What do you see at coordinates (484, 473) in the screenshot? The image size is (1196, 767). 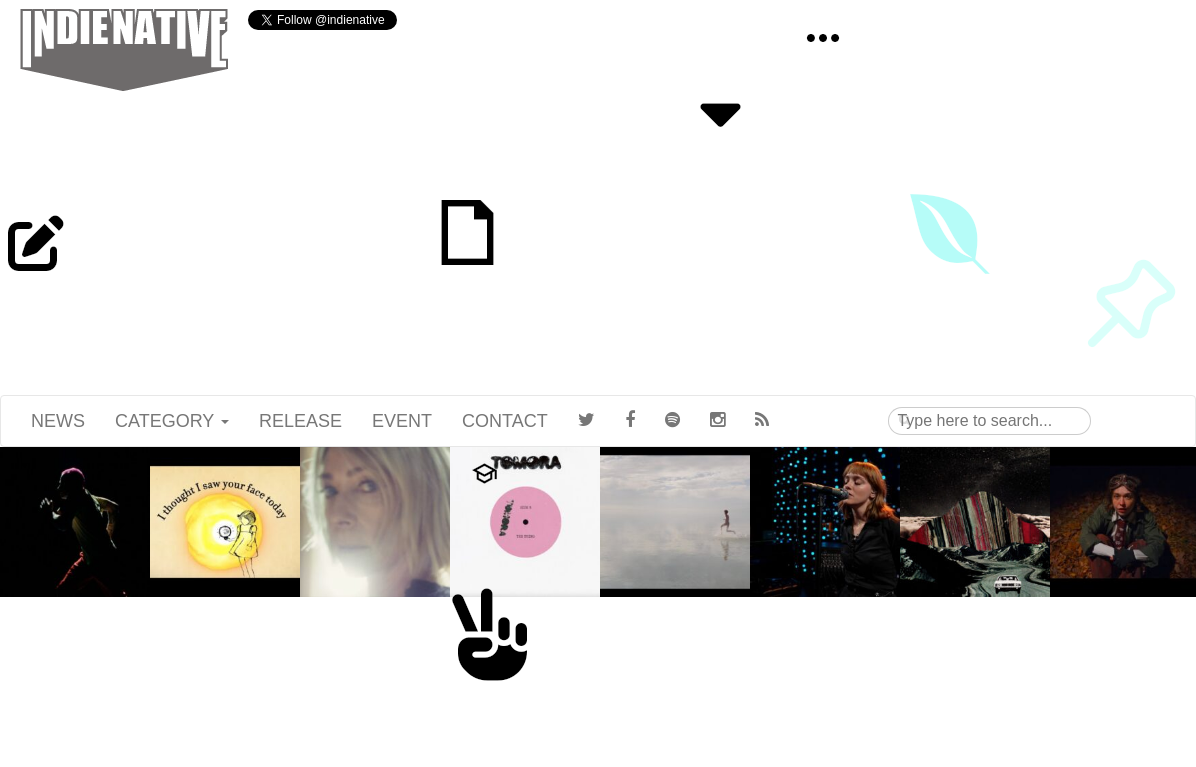 I see `access education or school-related features` at bounding box center [484, 473].